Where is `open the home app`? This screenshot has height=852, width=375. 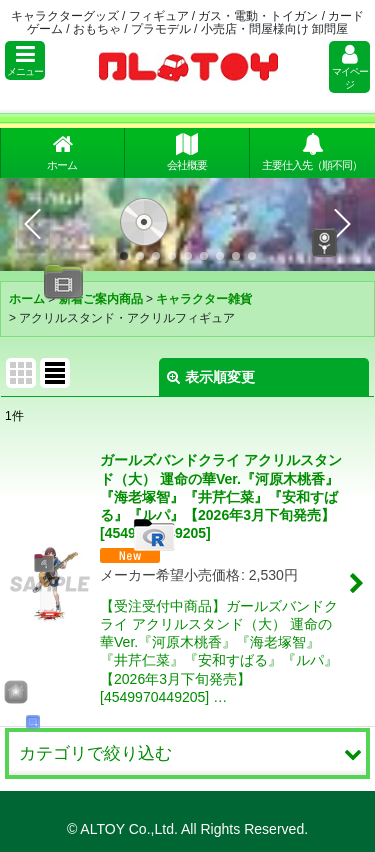
open the home app is located at coordinates (16, 692).